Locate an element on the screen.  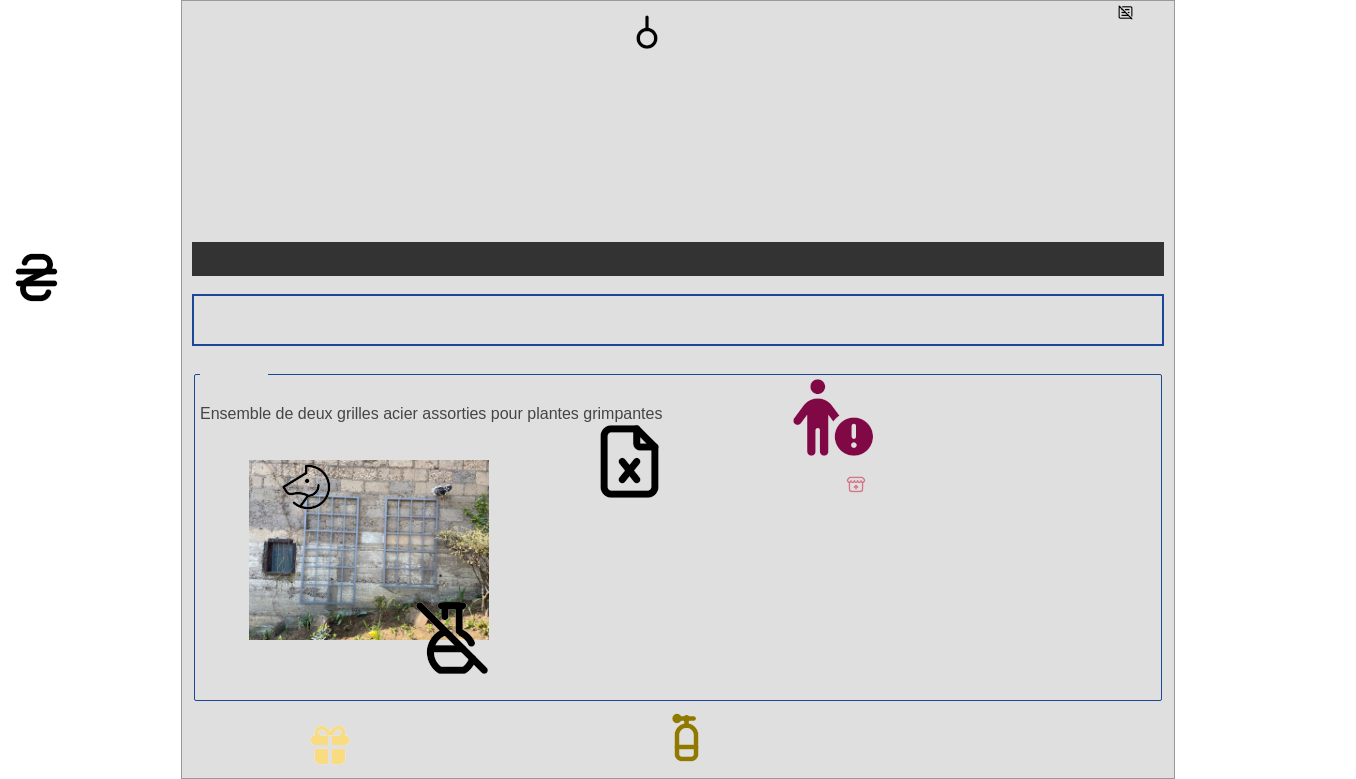
access scuba diving equipment or gear is located at coordinates (686, 737).